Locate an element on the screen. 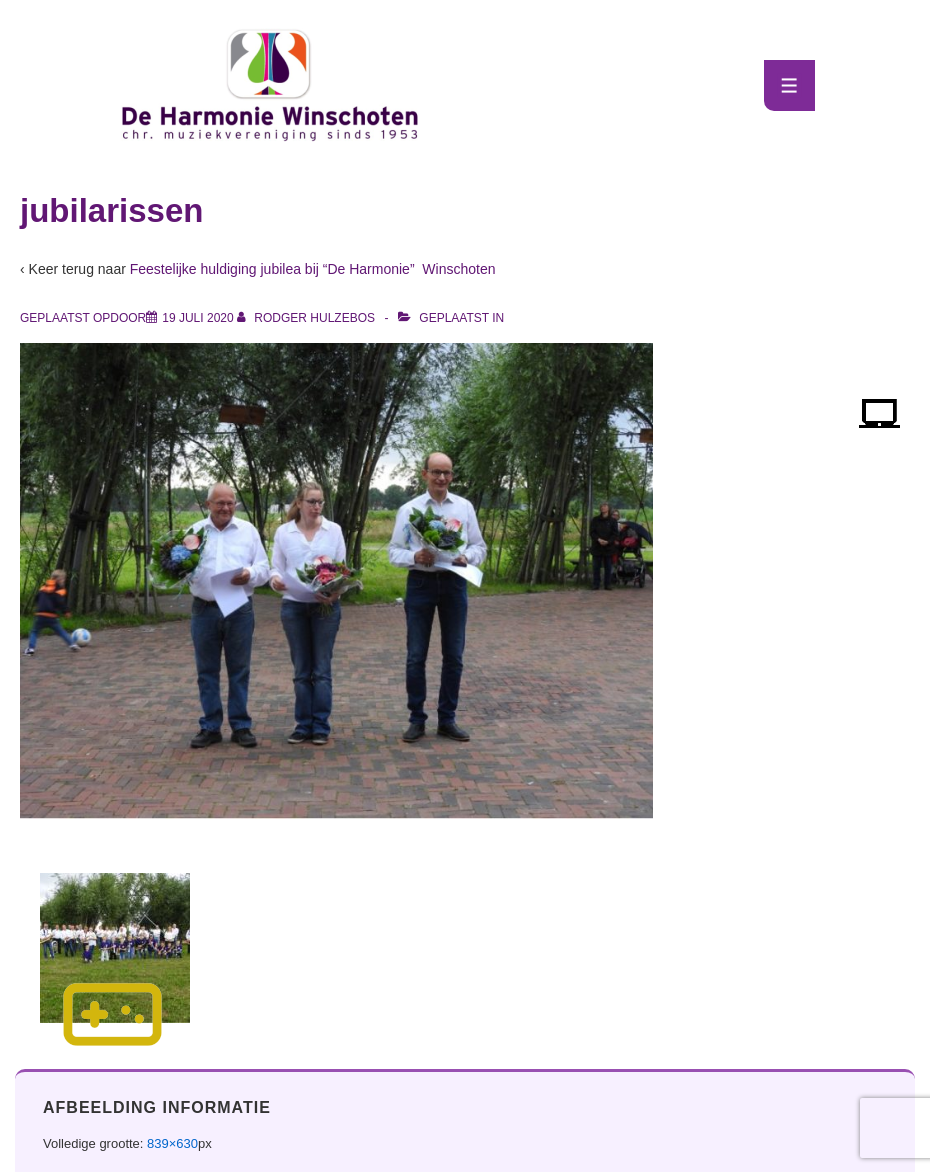 Image resolution: width=930 pixels, height=1172 pixels. switch to desktop view is located at coordinates (879, 414).